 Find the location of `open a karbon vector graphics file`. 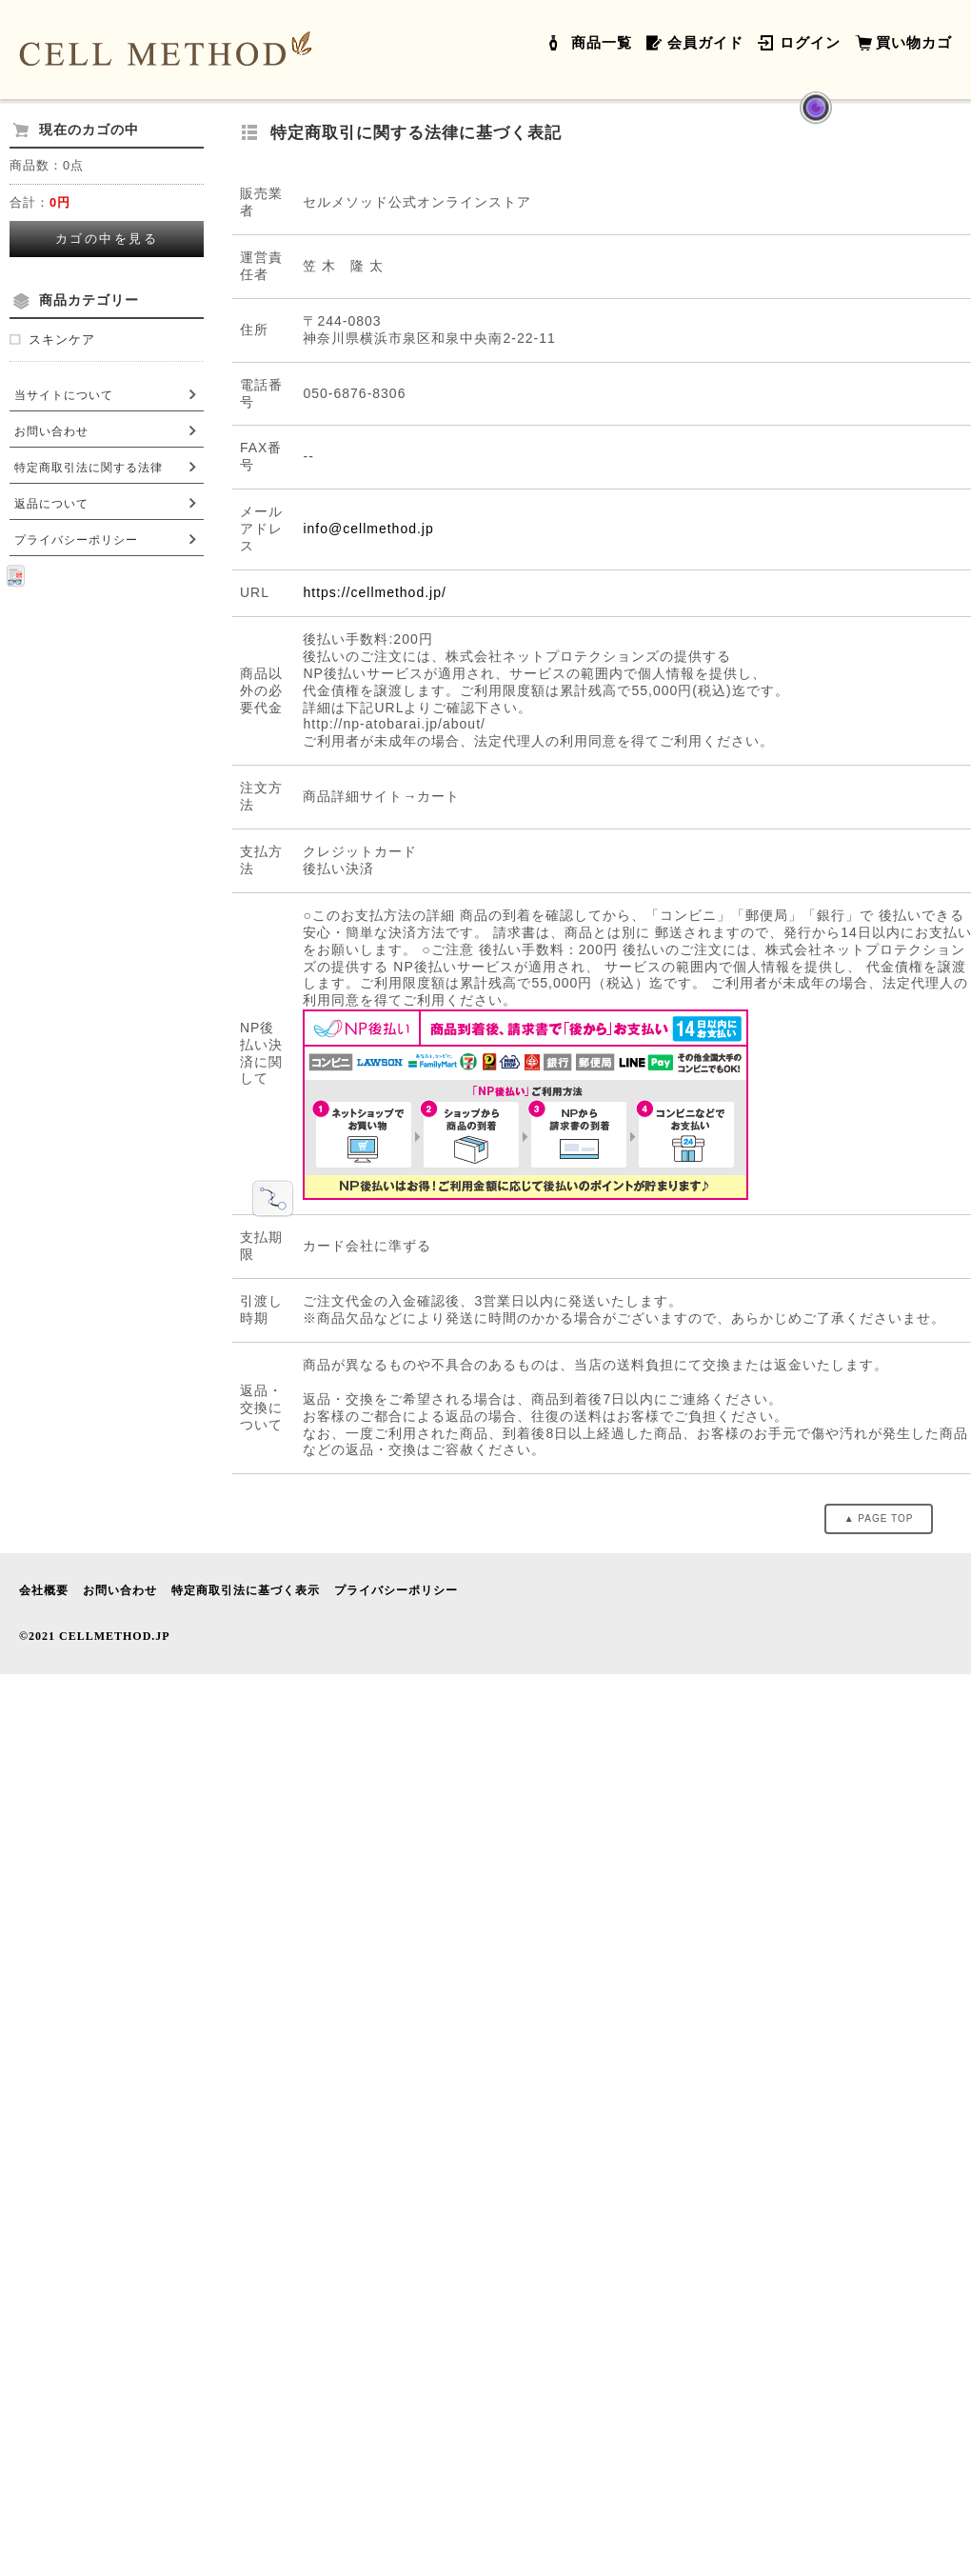

open a karbon vector graphics file is located at coordinates (272, 1197).